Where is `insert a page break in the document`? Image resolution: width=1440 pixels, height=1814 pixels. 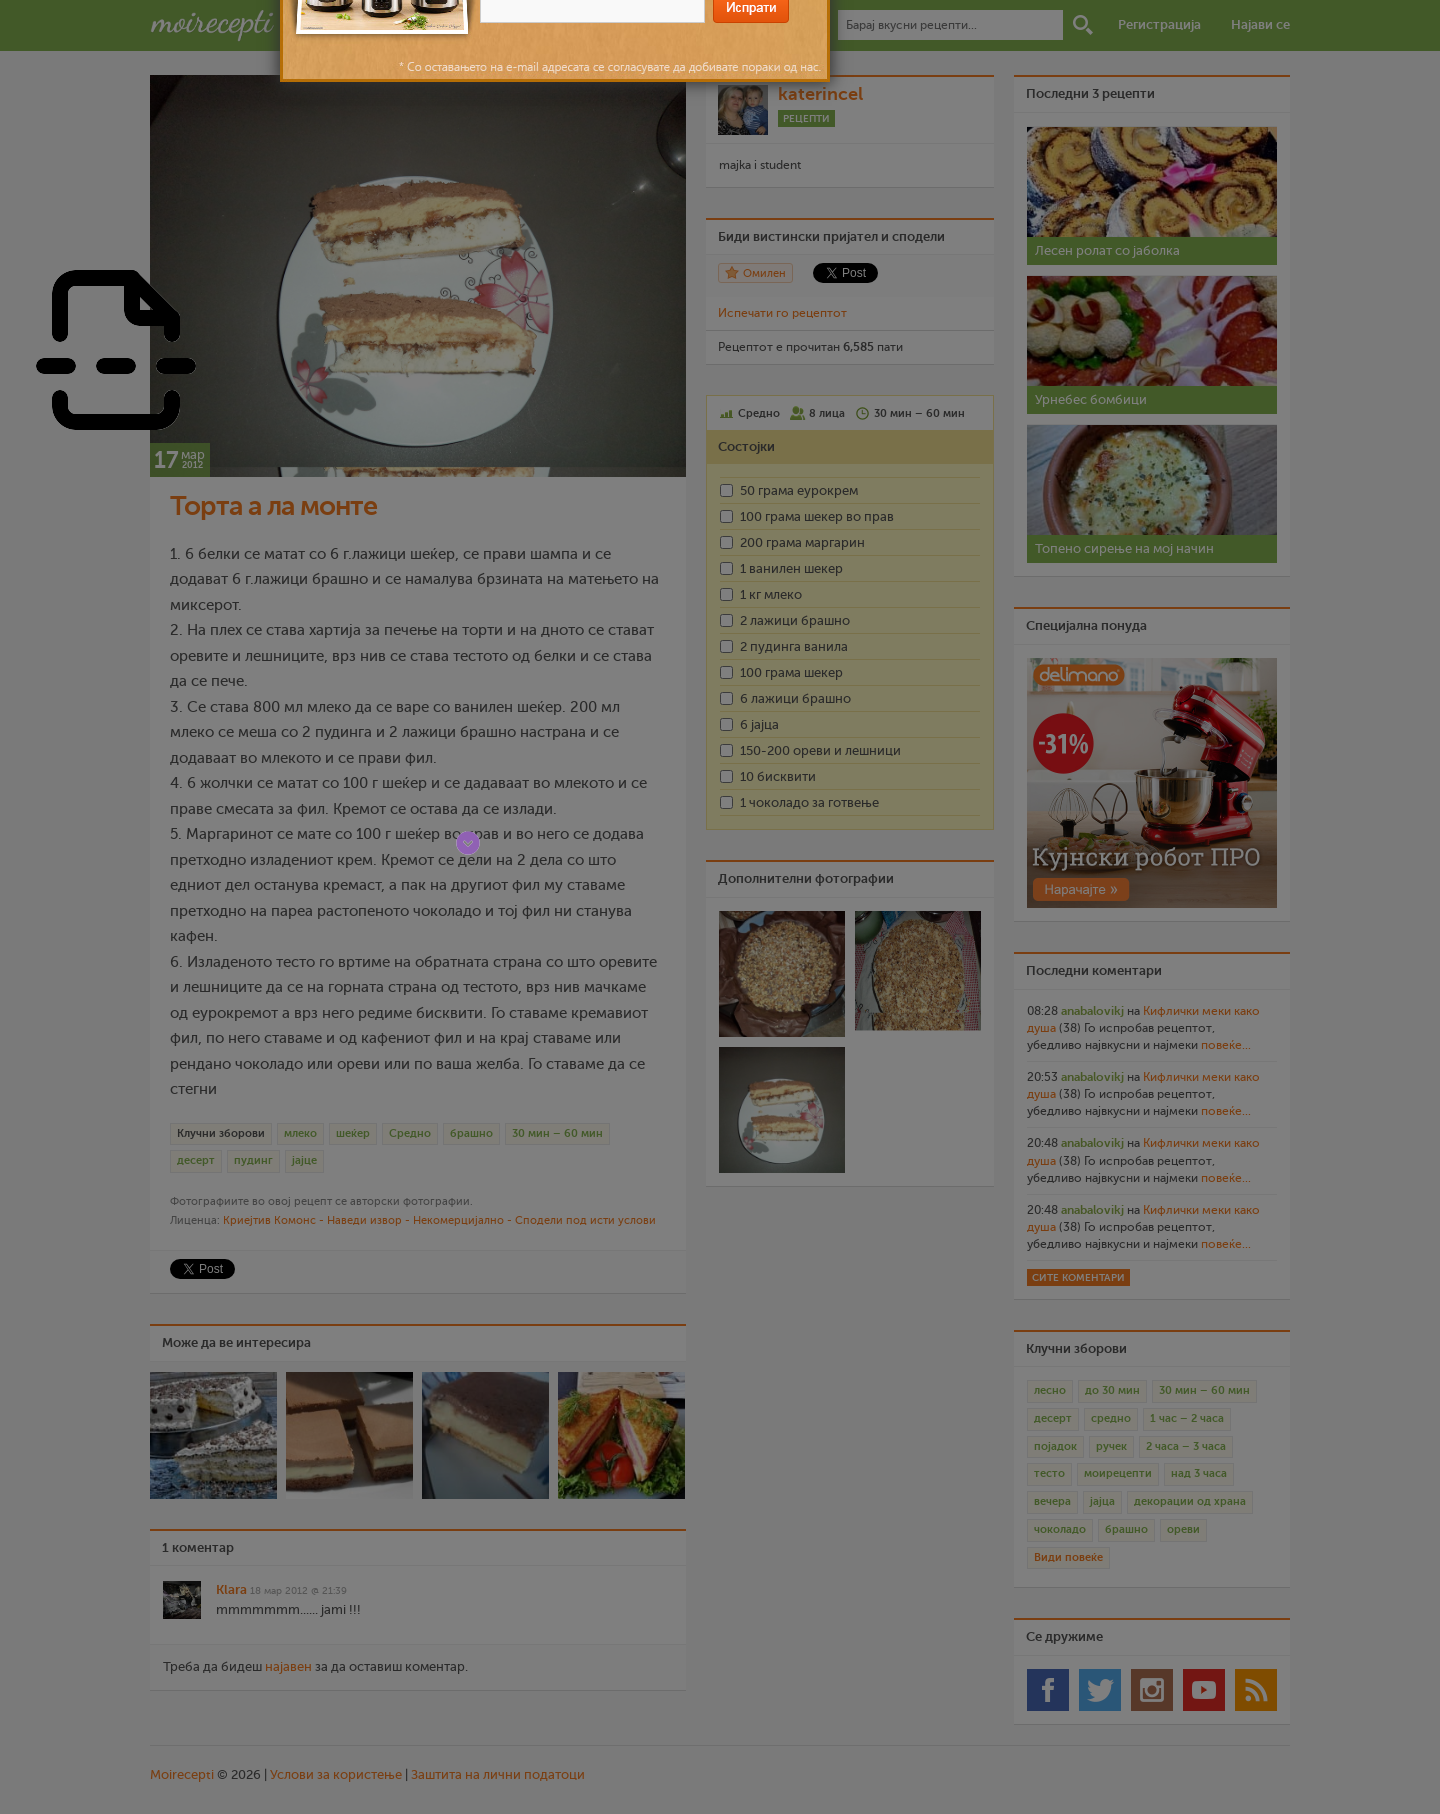
insert a page break in the document is located at coordinates (116, 350).